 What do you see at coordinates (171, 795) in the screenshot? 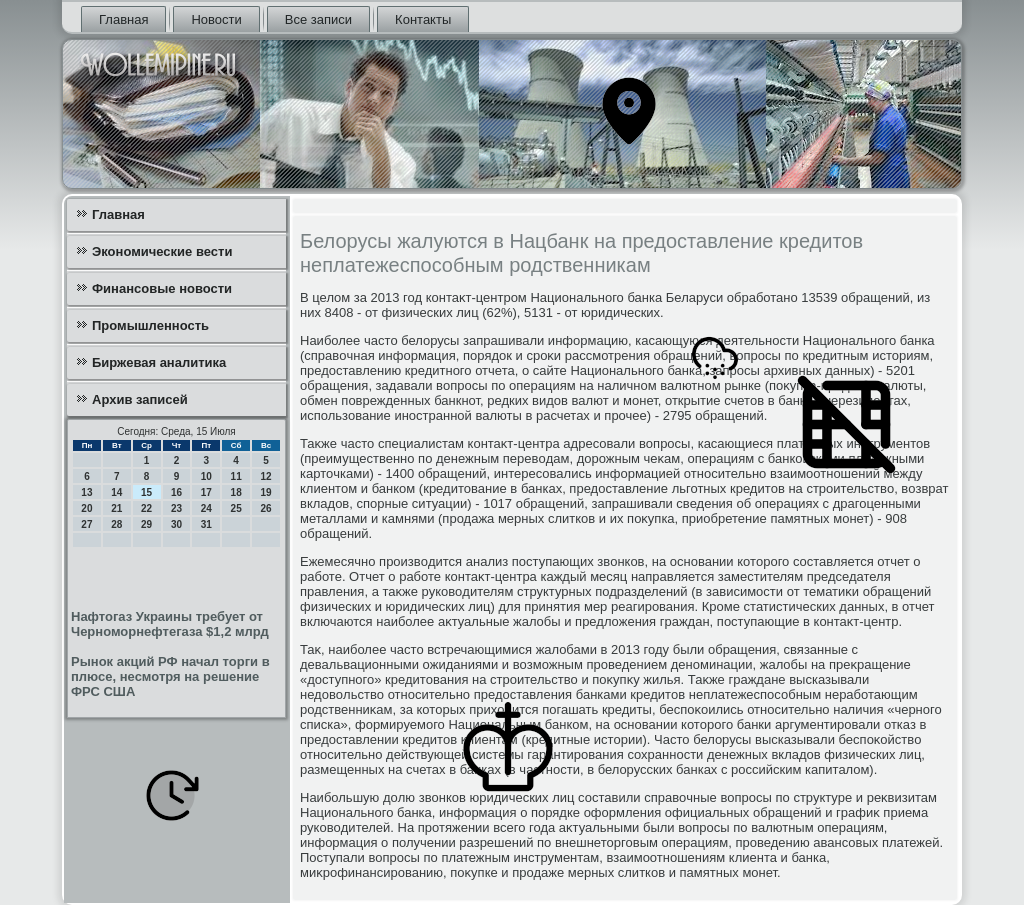
I see `redo or restore to a previous state` at bounding box center [171, 795].